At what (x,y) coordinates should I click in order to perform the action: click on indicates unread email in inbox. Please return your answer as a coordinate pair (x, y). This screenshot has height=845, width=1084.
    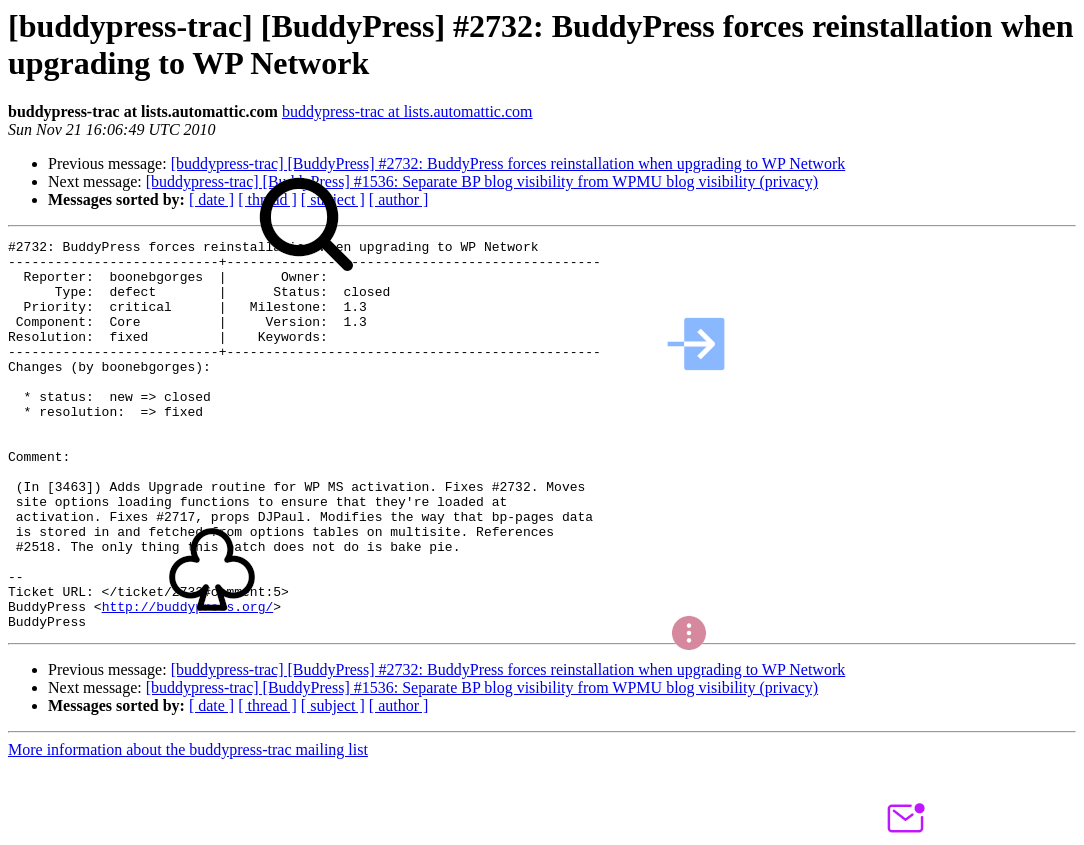
    Looking at the image, I should click on (905, 818).